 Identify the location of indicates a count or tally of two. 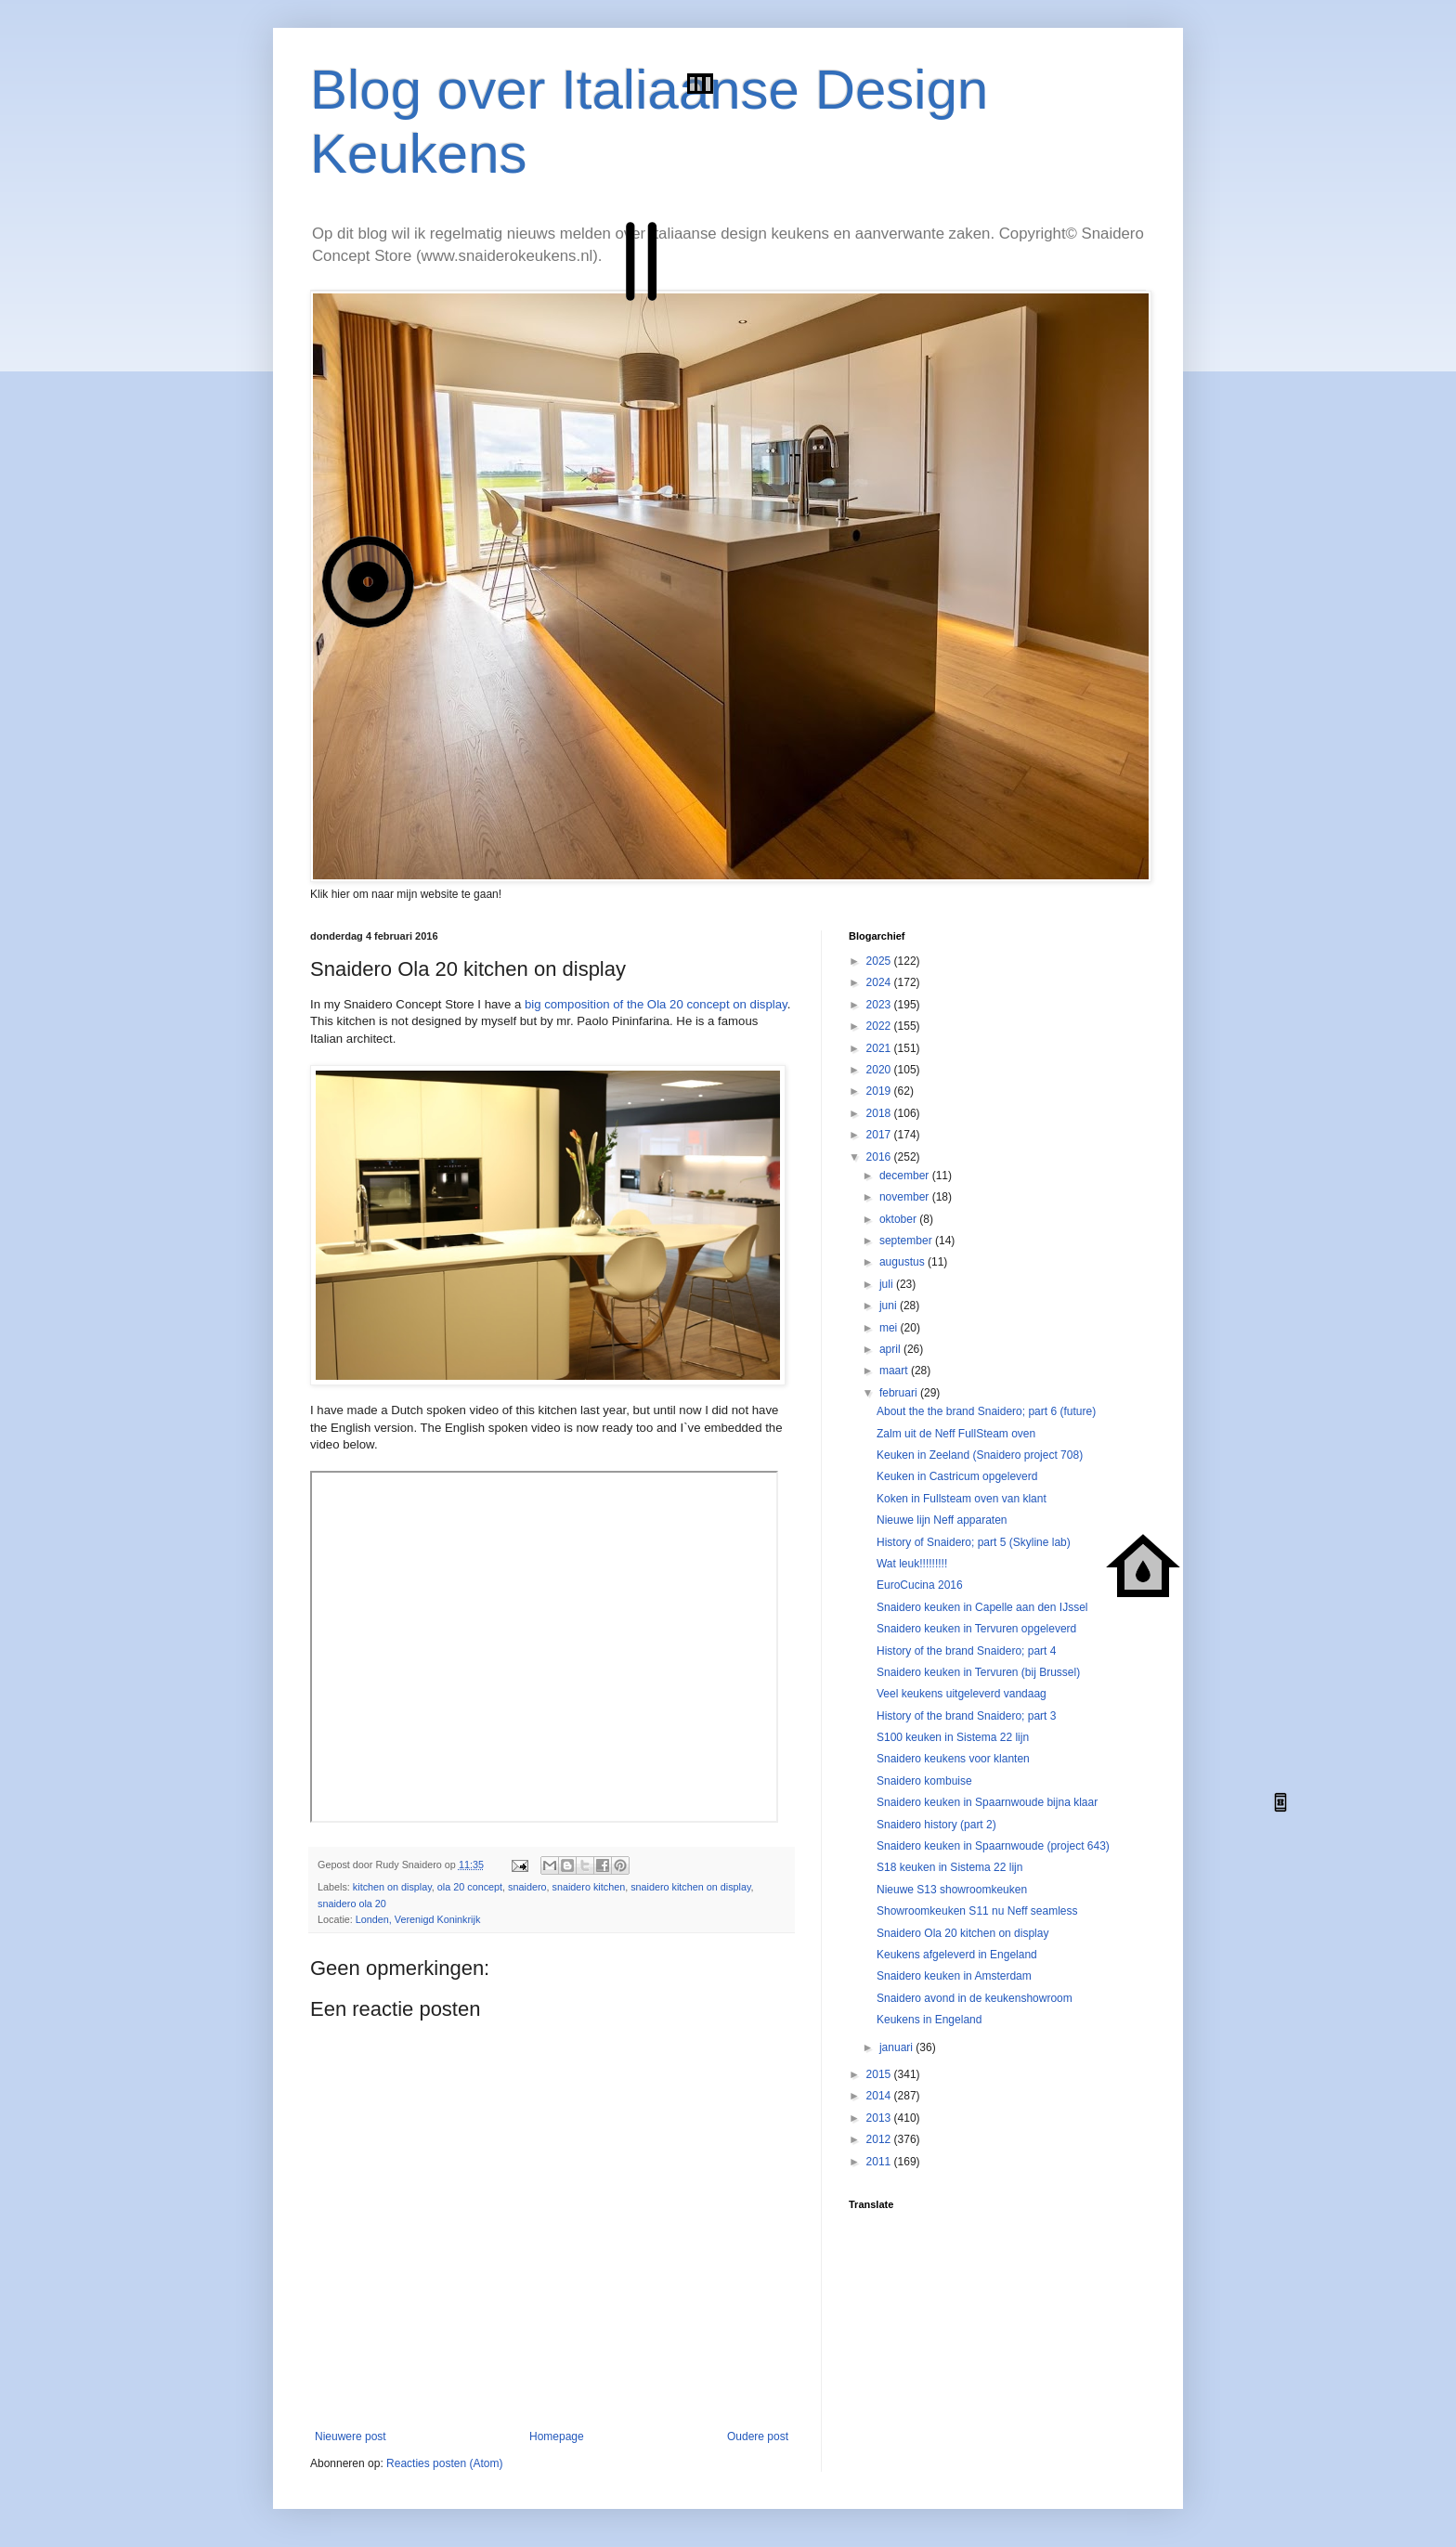
(665, 261).